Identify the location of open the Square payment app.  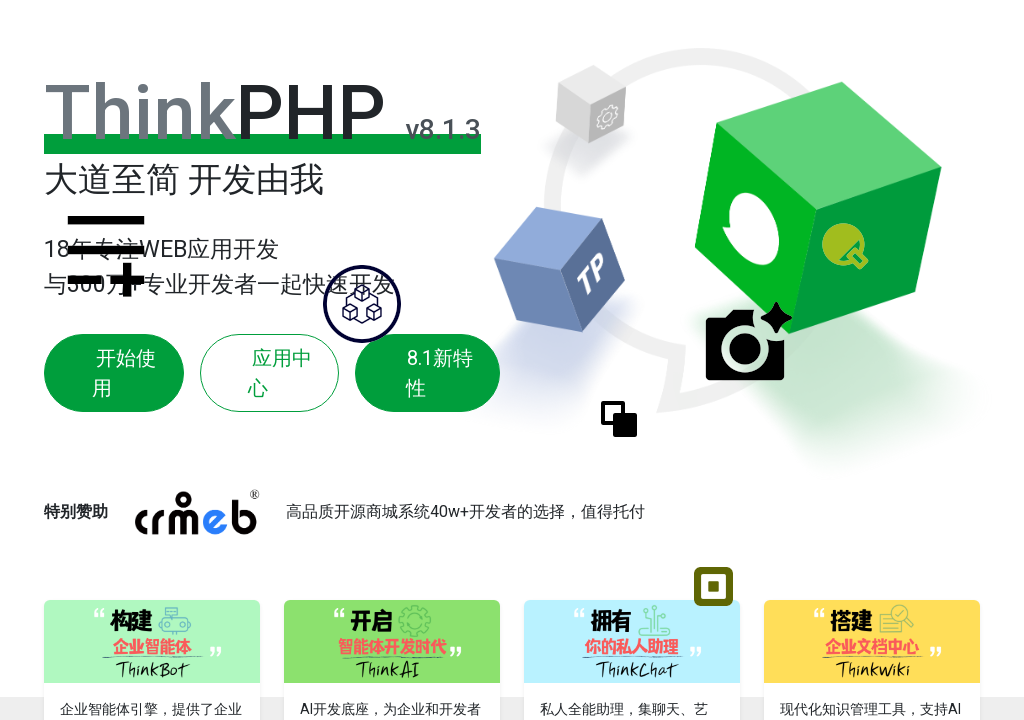
(713, 586).